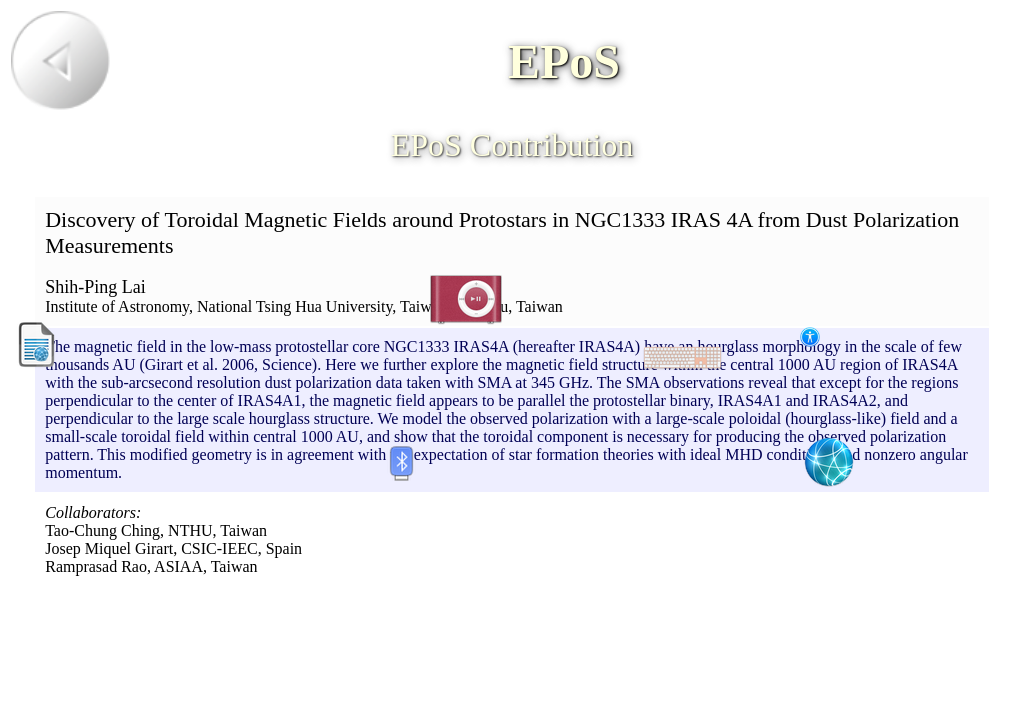 This screenshot has width=1024, height=720. I want to click on access network settings, so click(829, 462).